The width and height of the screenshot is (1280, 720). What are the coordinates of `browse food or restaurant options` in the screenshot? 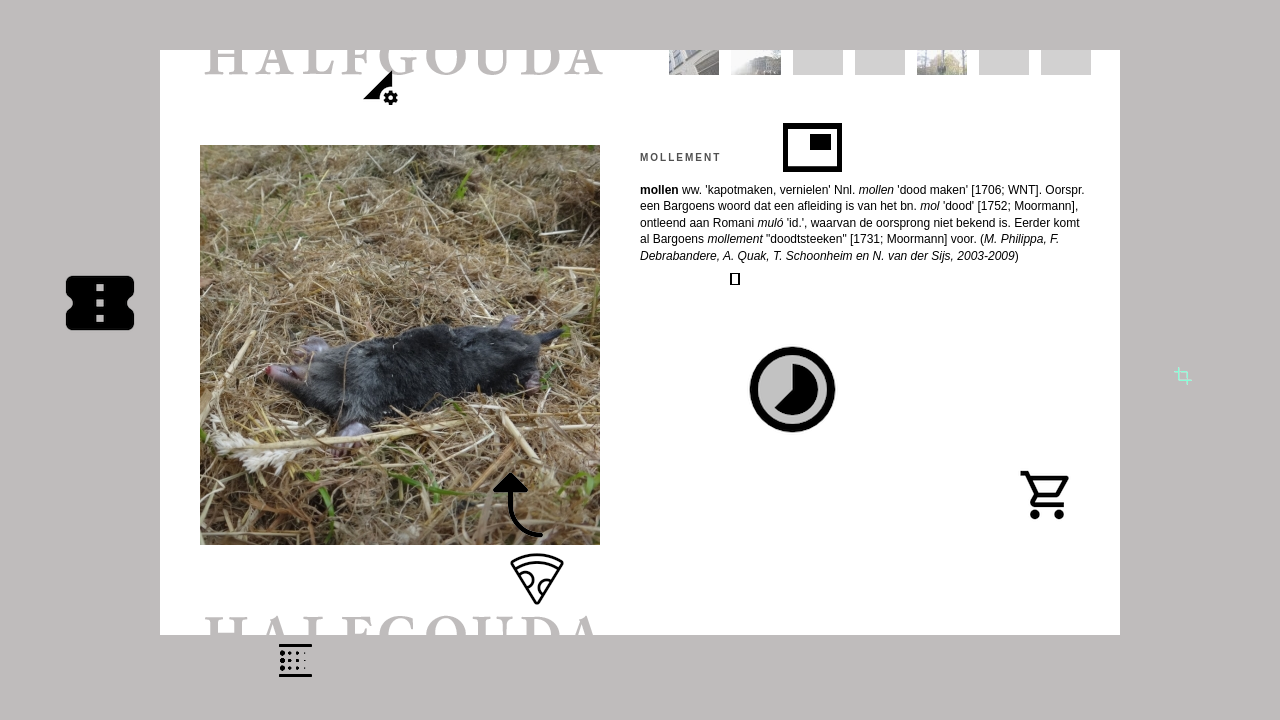 It's located at (537, 578).